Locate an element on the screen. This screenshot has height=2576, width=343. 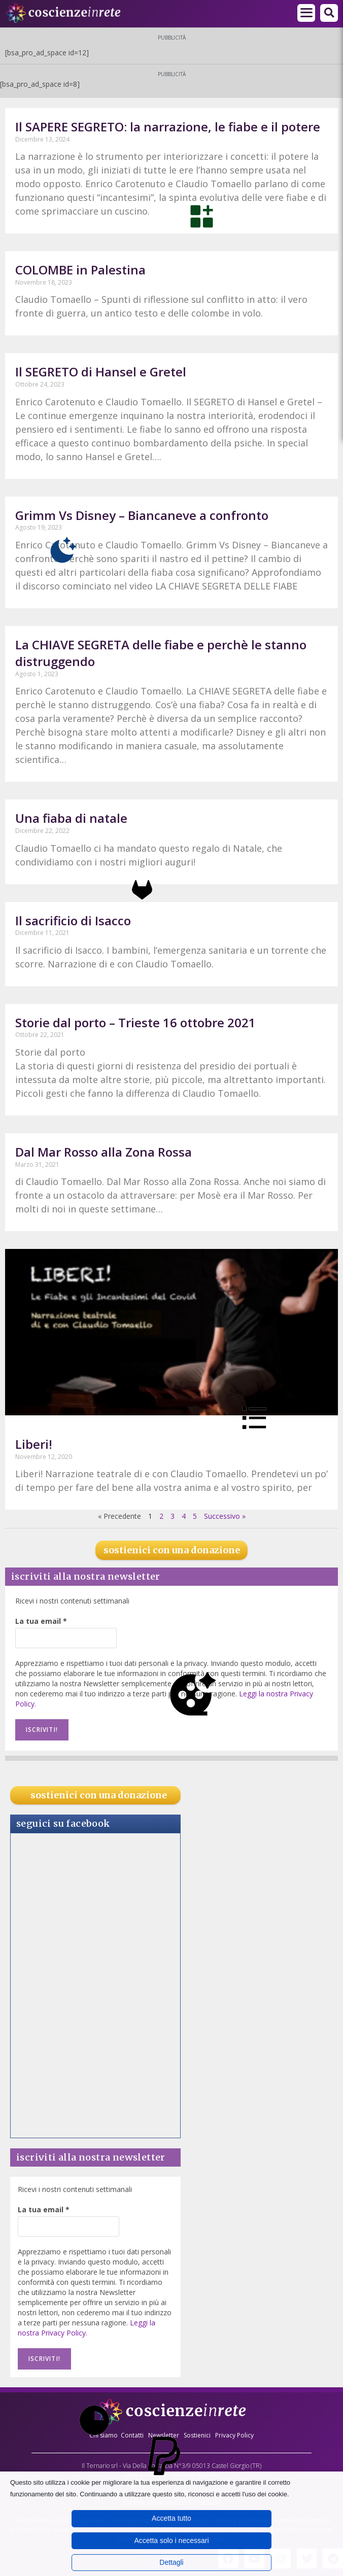
pay with PayPal is located at coordinates (164, 2455).